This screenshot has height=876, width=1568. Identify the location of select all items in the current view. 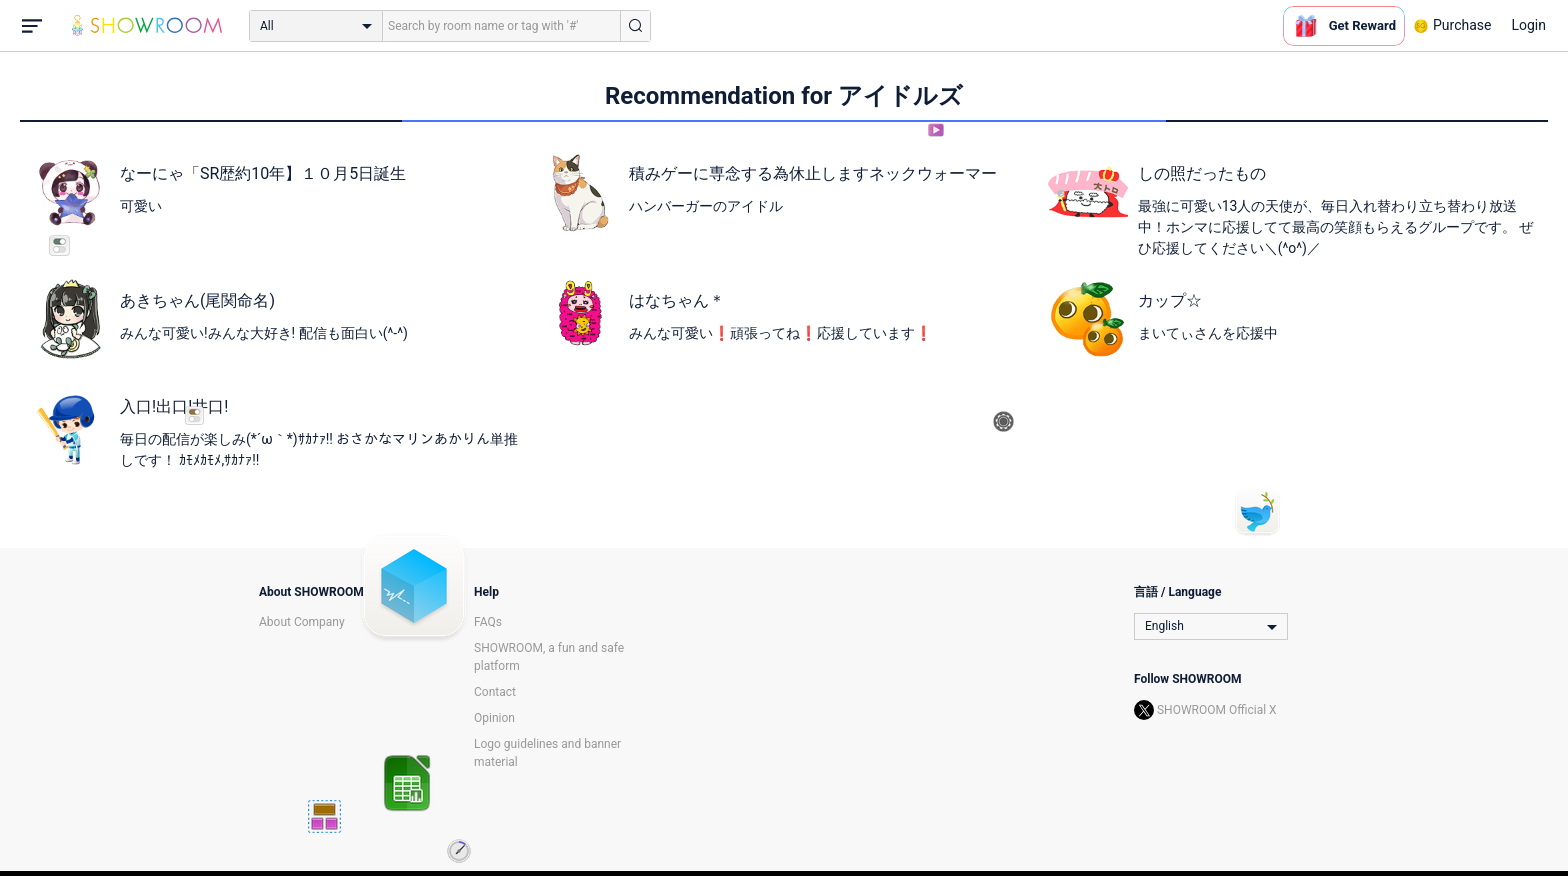
(324, 816).